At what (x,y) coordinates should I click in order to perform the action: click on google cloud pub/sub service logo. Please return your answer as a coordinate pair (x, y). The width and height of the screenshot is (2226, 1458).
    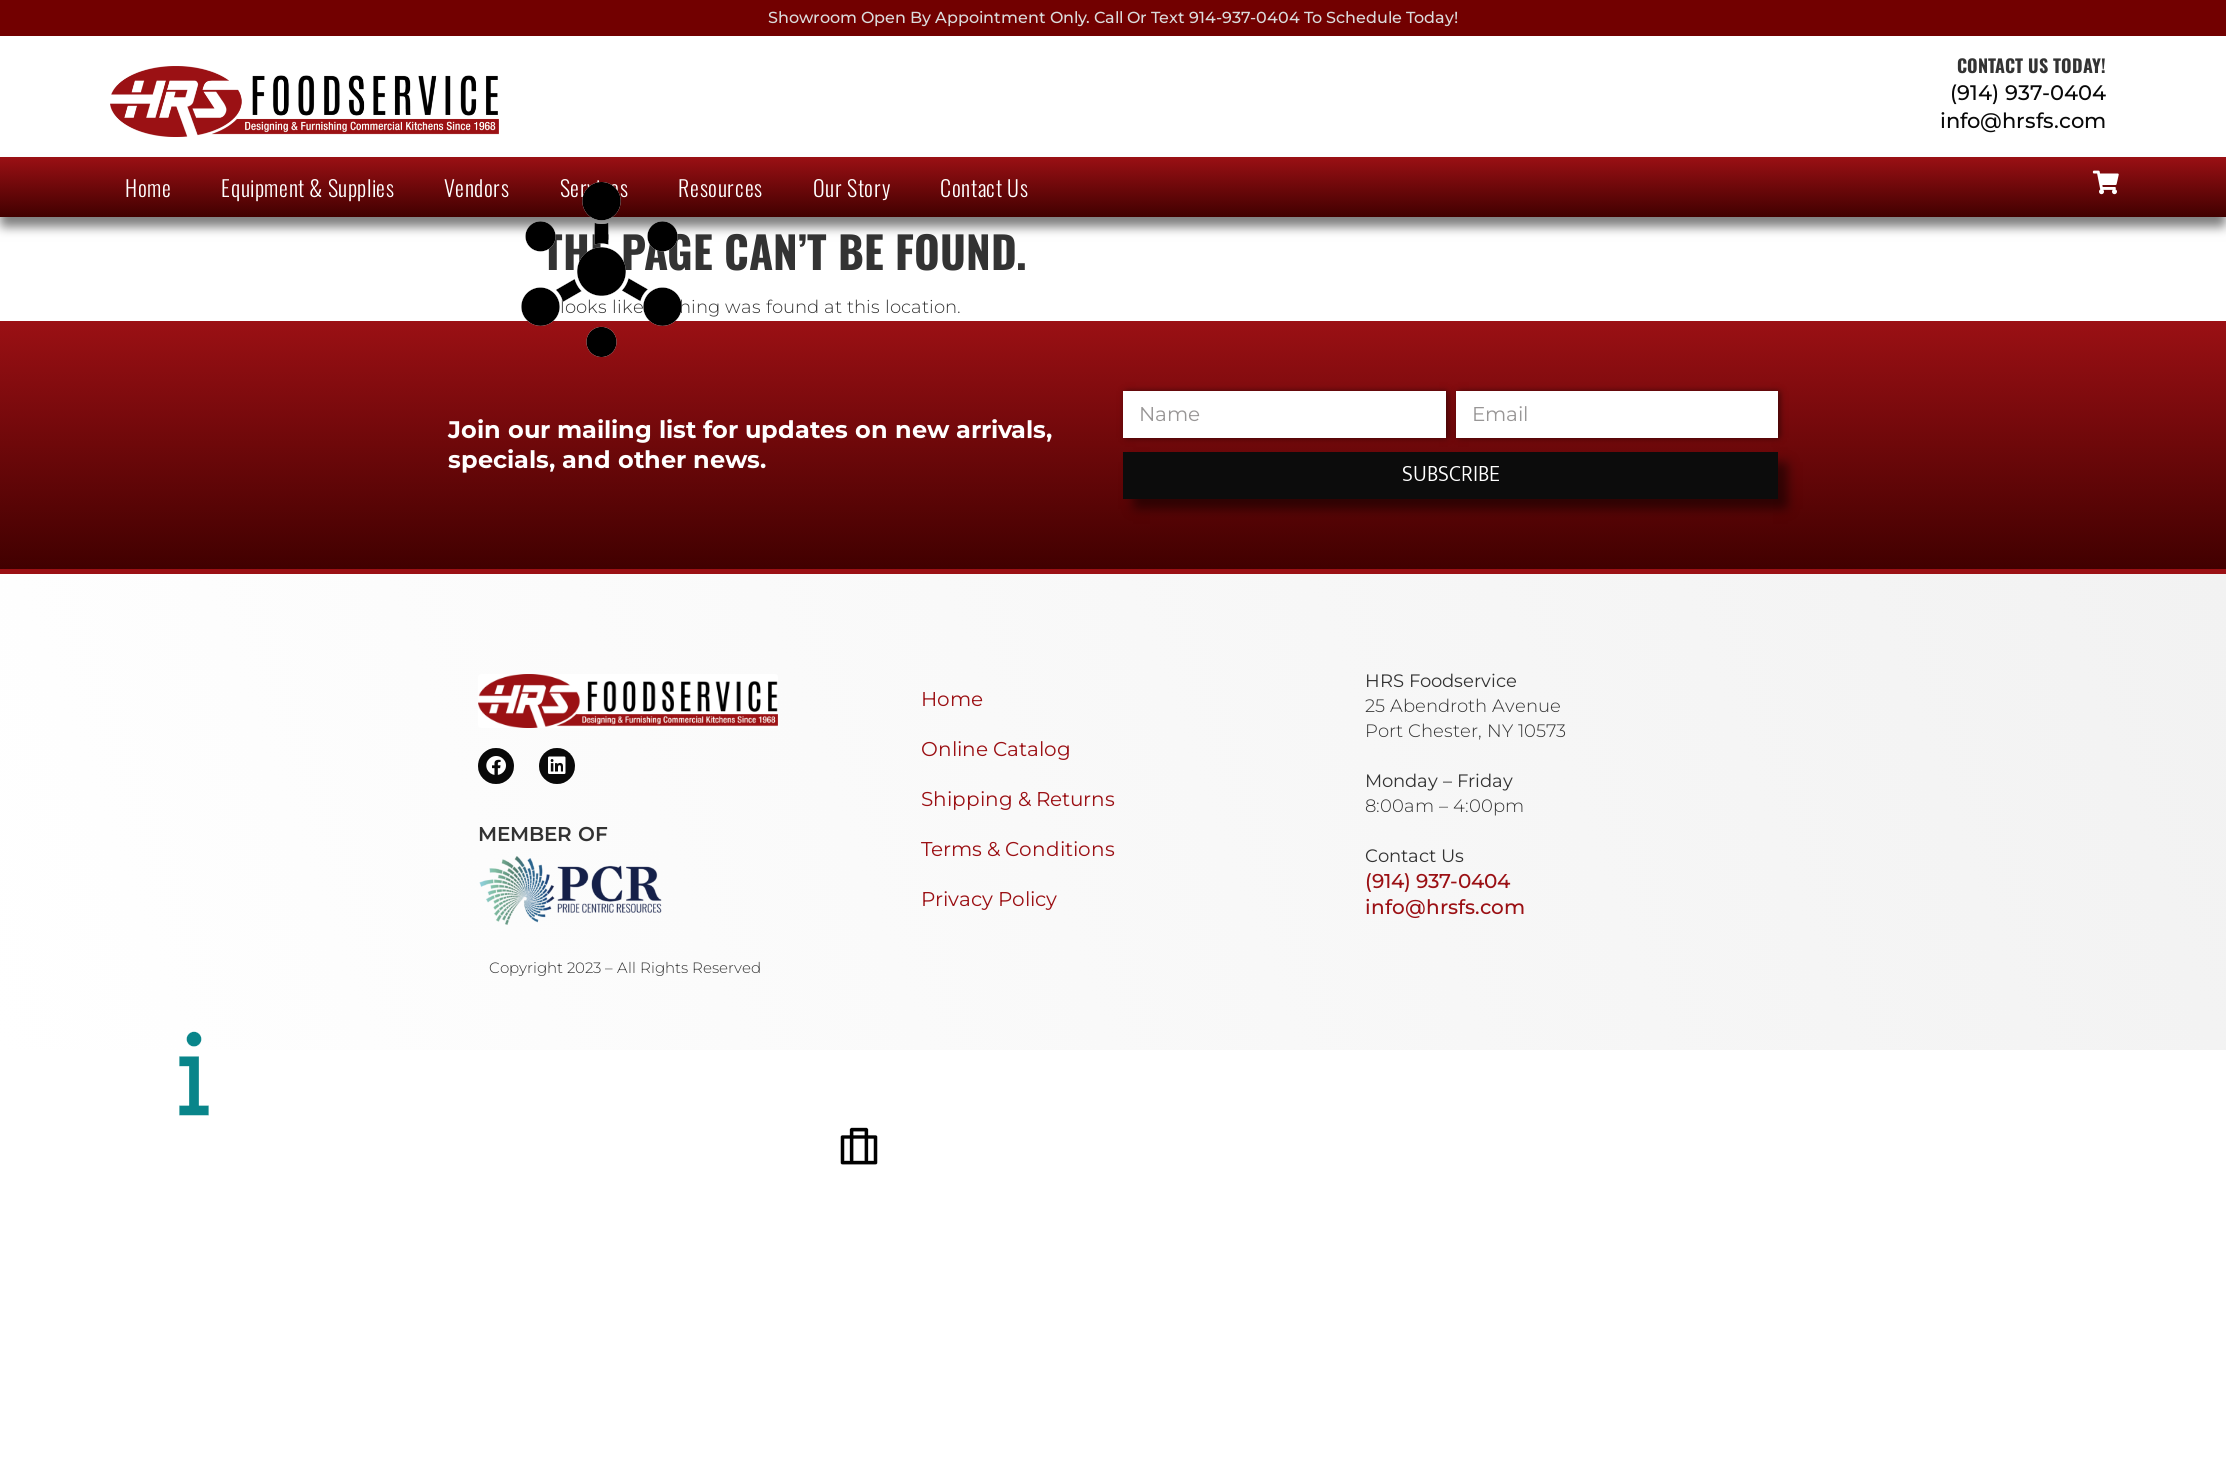
    Looking at the image, I should click on (601, 269).